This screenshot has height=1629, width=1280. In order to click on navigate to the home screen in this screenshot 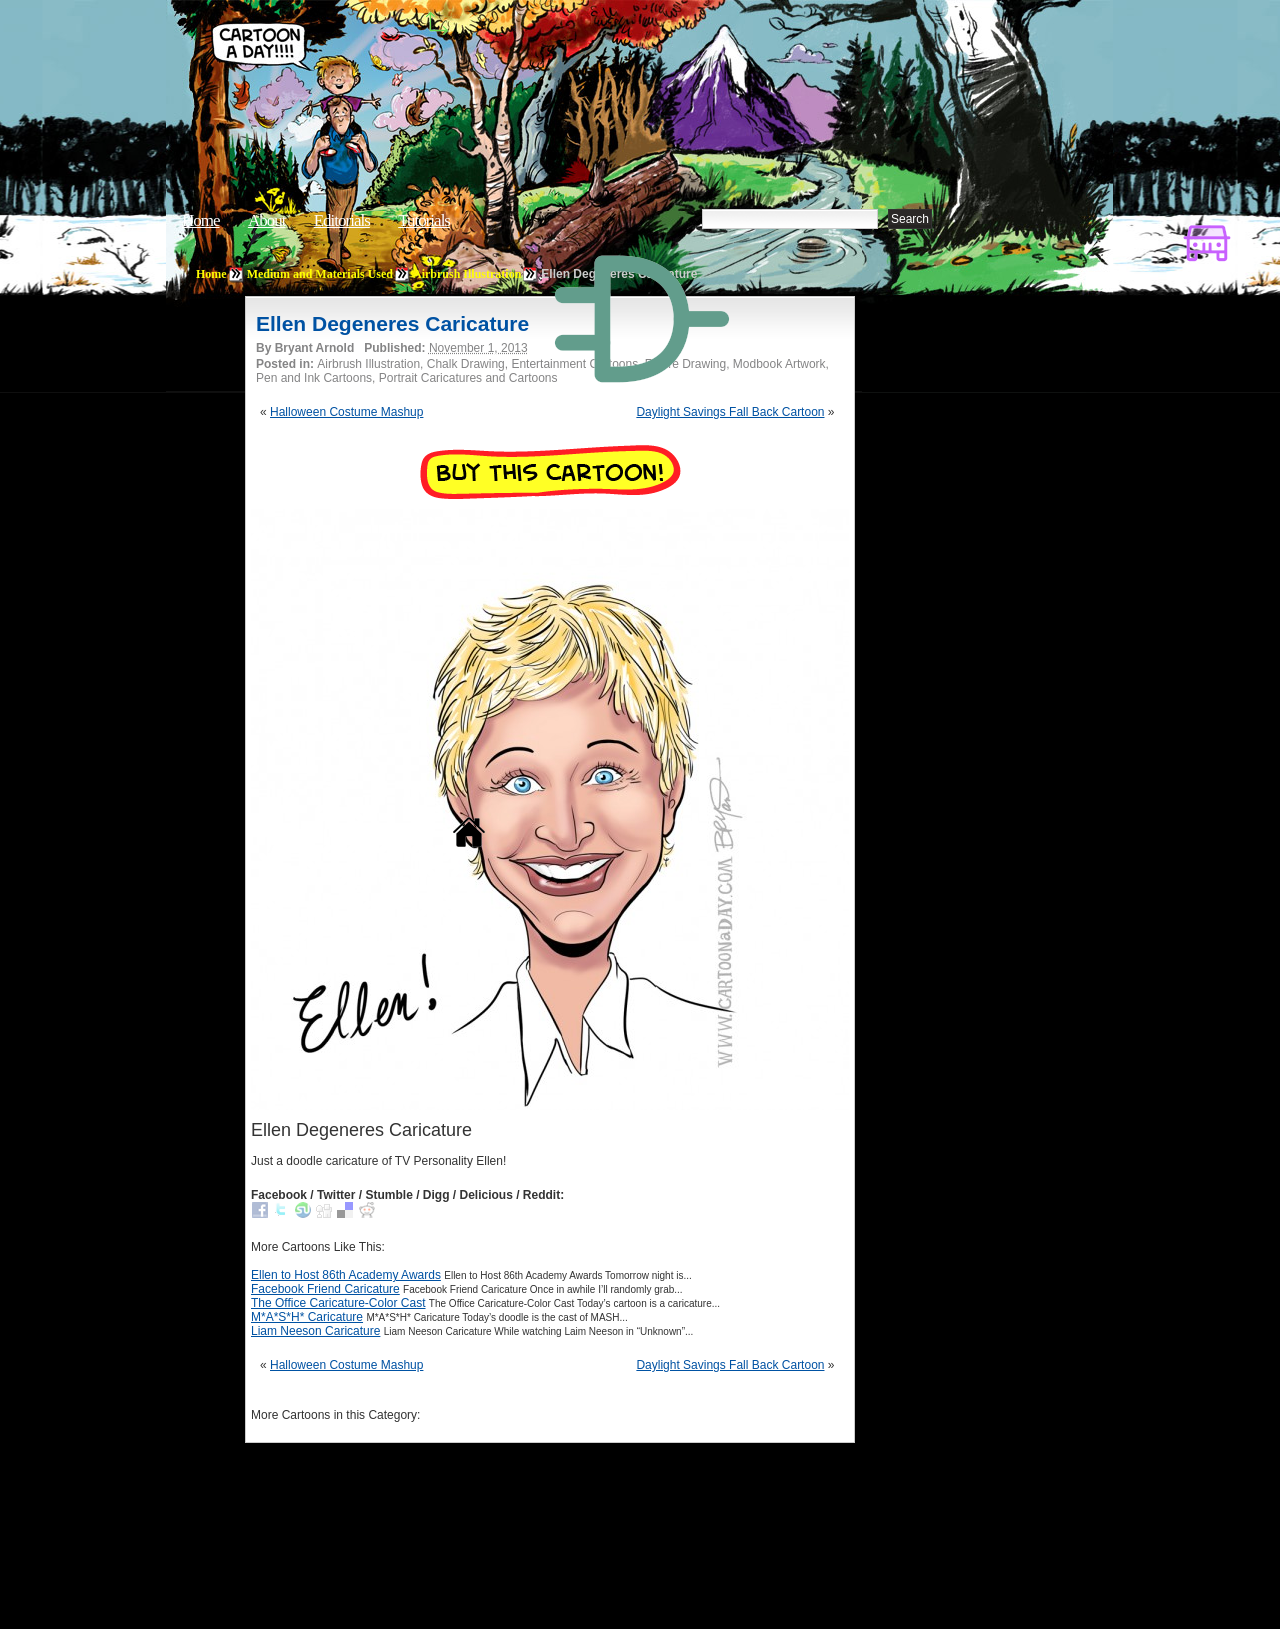, I will do `click(469, 832)`.